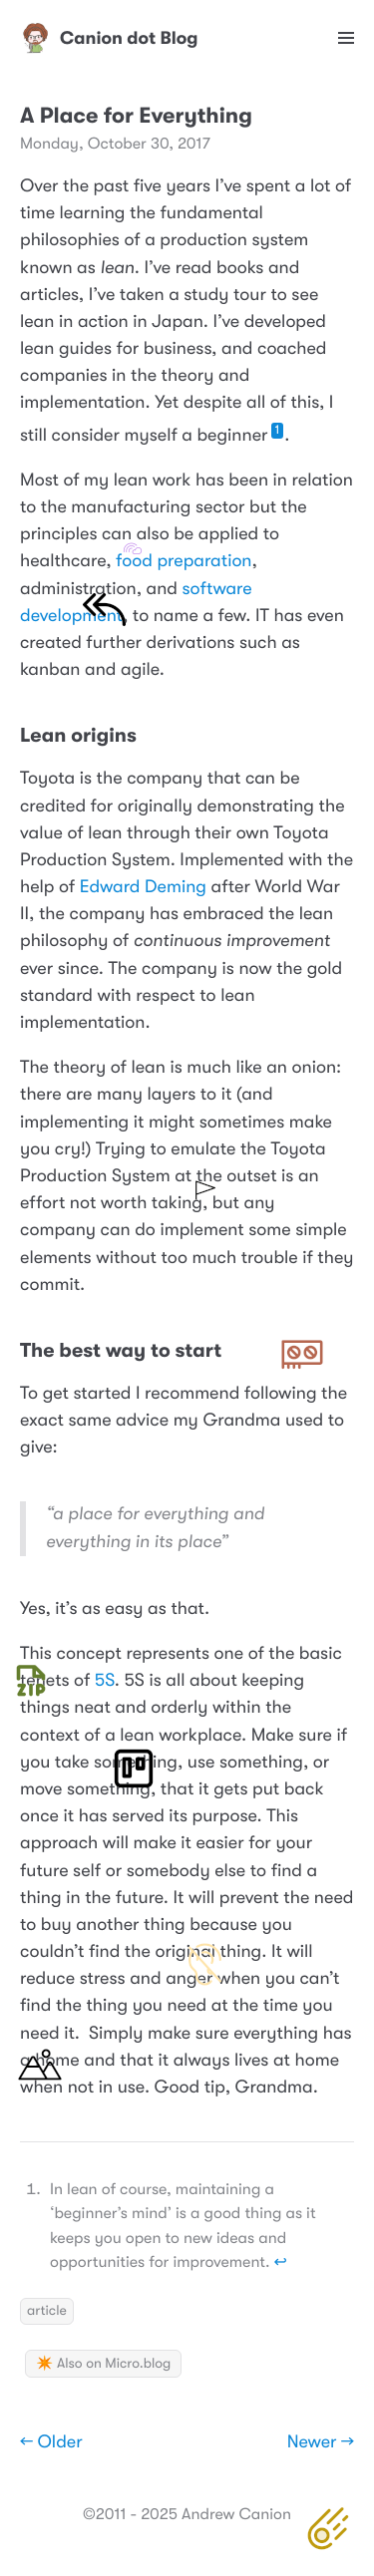 The width and height of the screenshot is (374, 2576). Describe the element at coordinates (133, 548) in the screenshot. I see `view weather conditions` at that location.